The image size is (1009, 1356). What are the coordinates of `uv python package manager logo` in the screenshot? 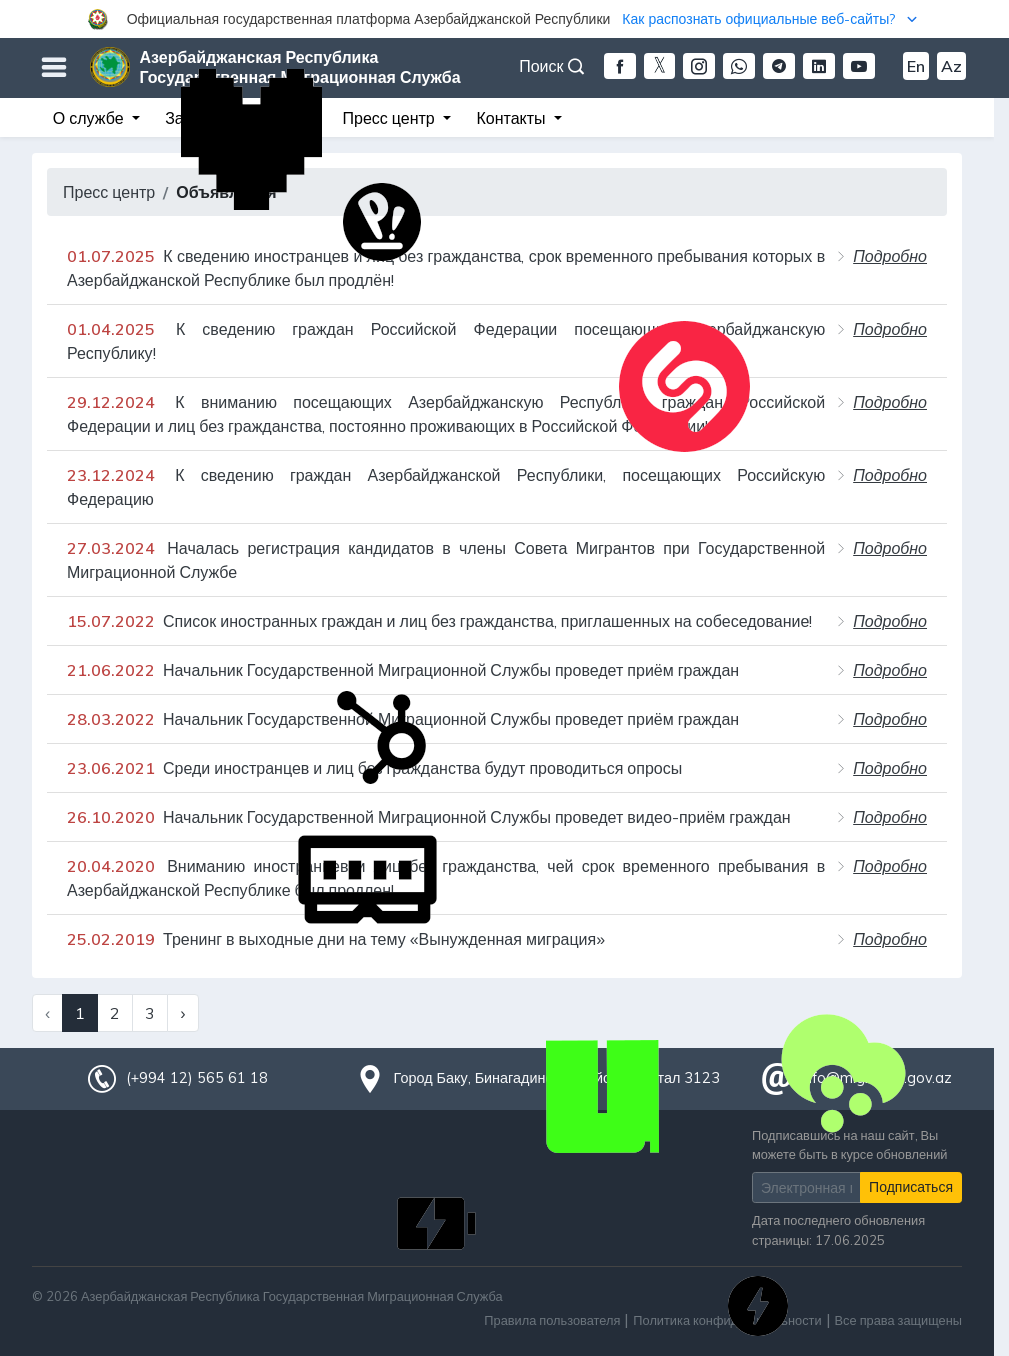 It's located at (602, 1096).